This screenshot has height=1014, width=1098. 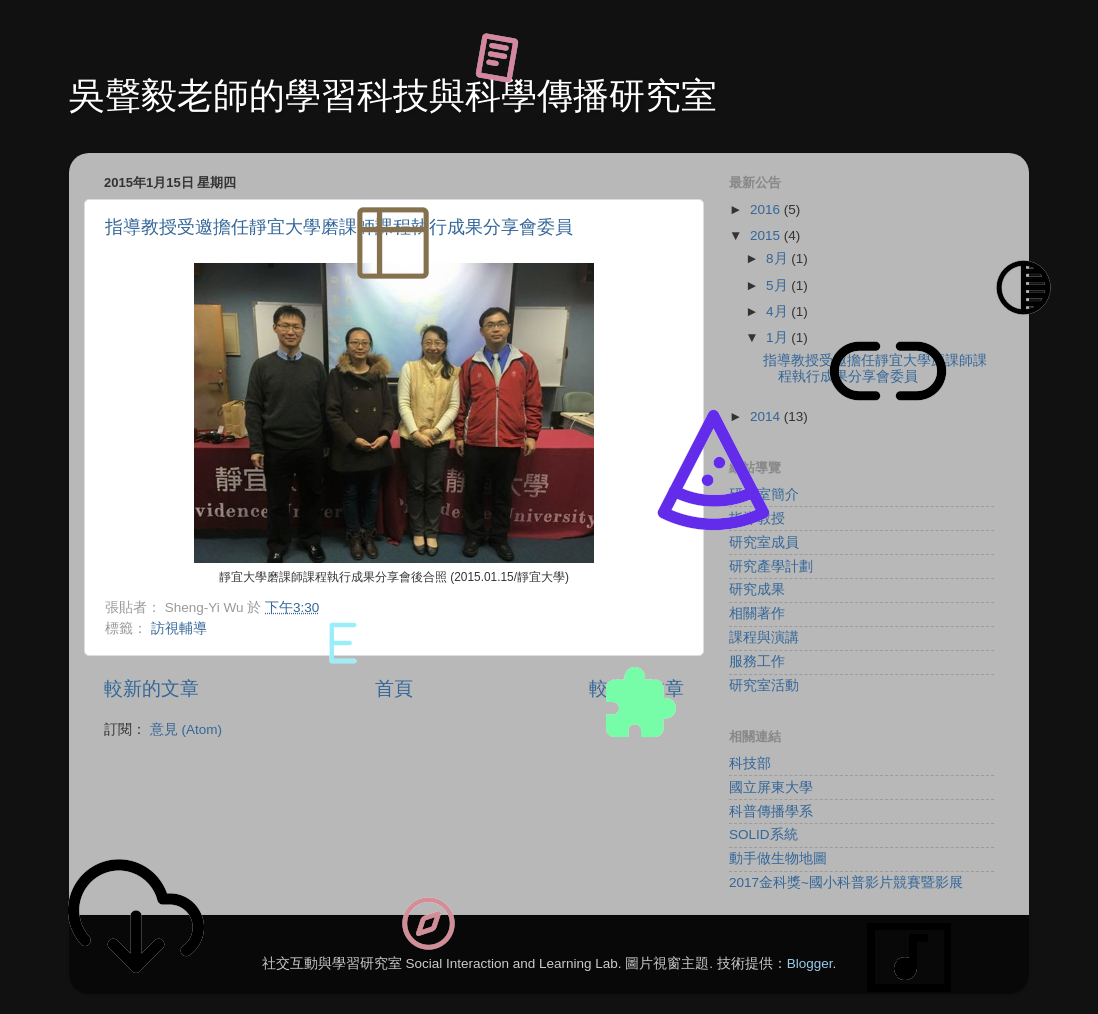 What do you see at coordinates (343, 643) in the screenshot?
I see `represents the letter E in text formatting or typography options` at bounding box center [343, 643].